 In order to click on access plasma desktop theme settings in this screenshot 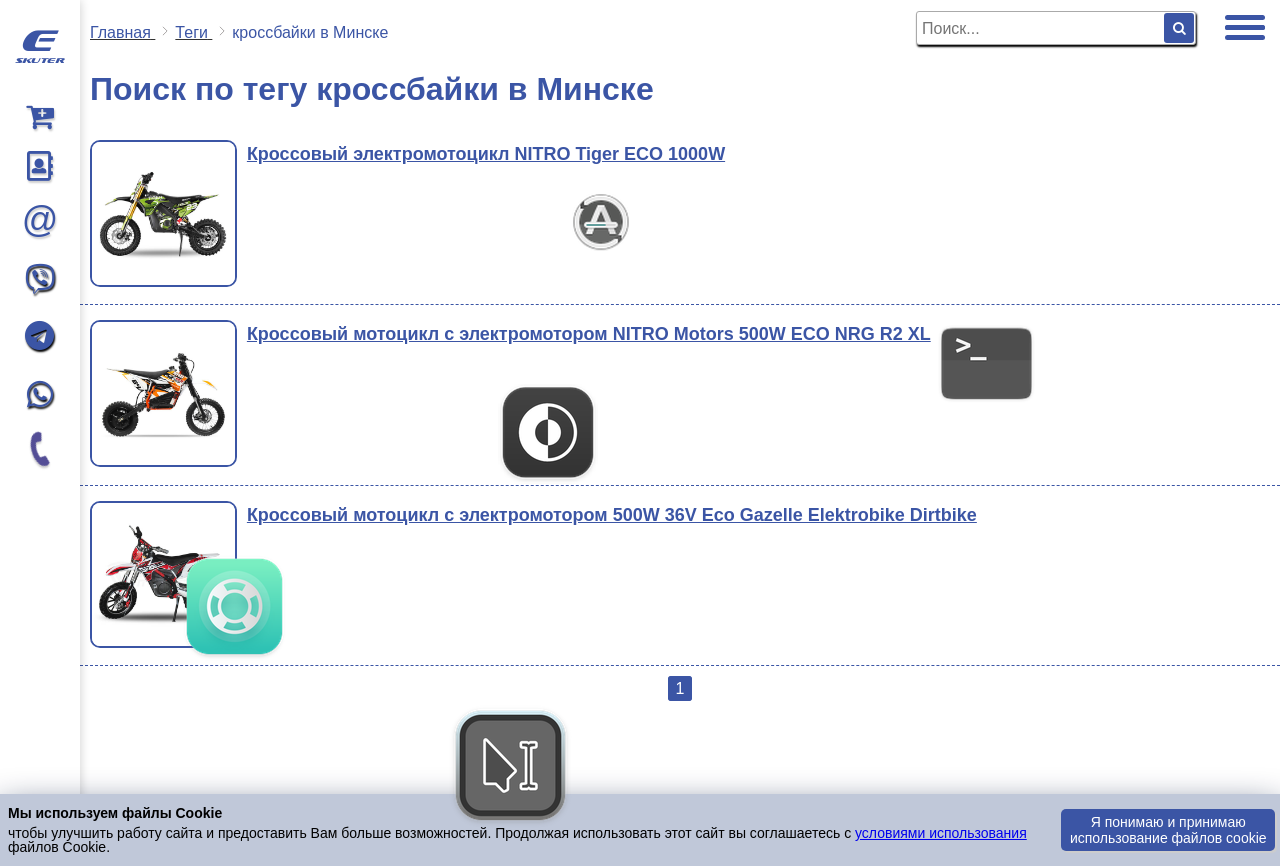, I will do `click(548, 434)`.